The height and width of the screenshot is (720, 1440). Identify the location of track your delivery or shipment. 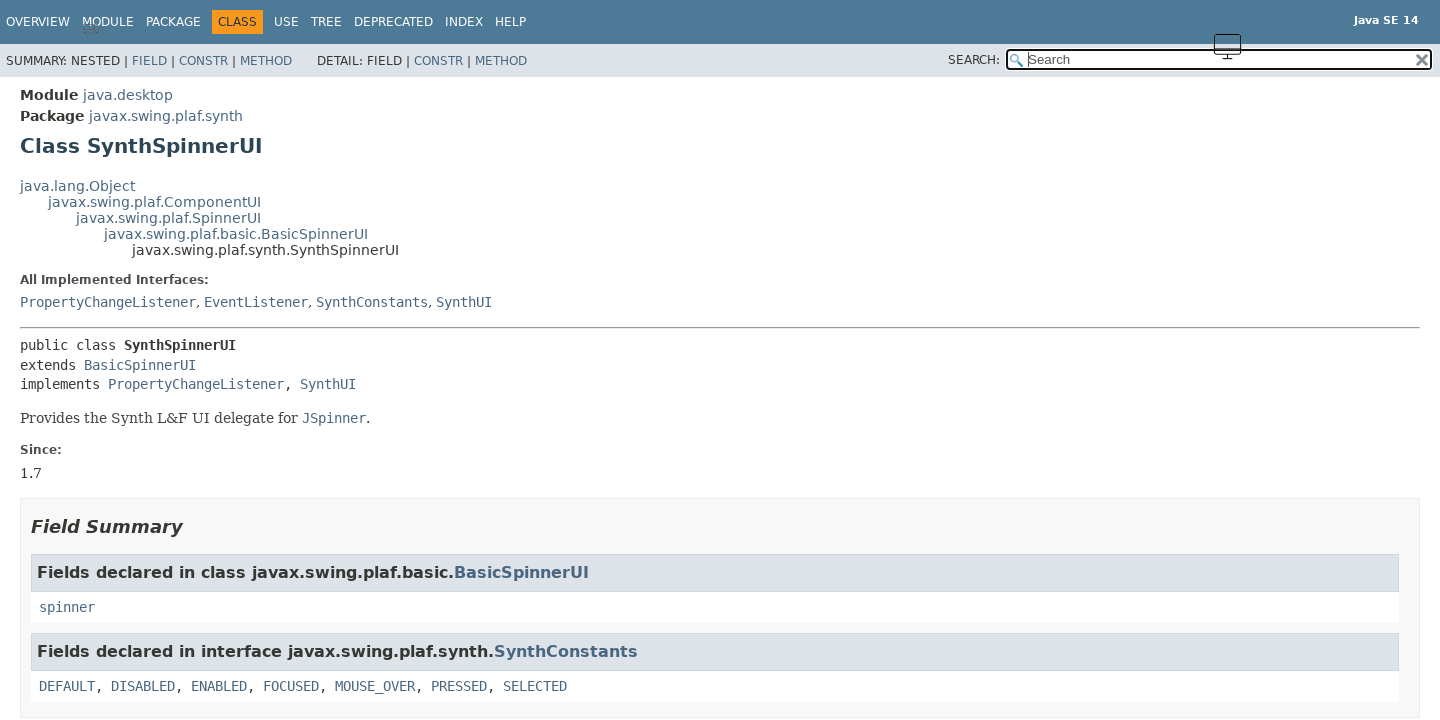
(90, 28).